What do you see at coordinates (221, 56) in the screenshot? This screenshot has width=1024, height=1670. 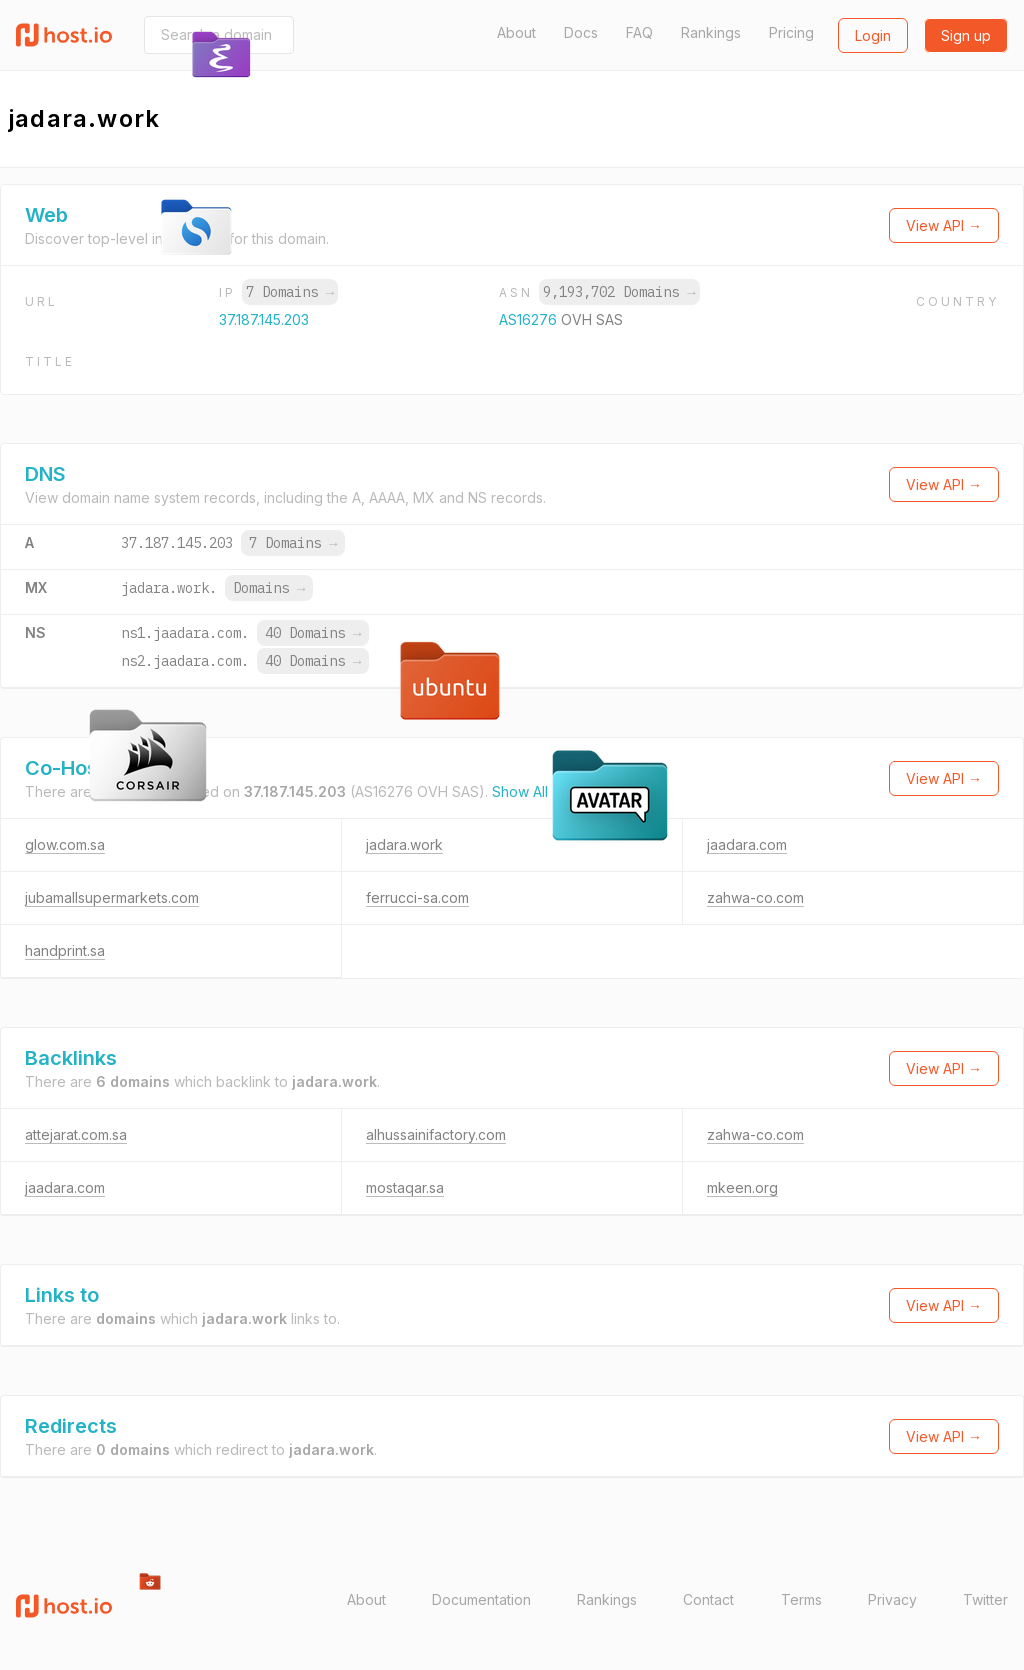 I see `open emacs configuration files folder` at bounding box center [221, 56].